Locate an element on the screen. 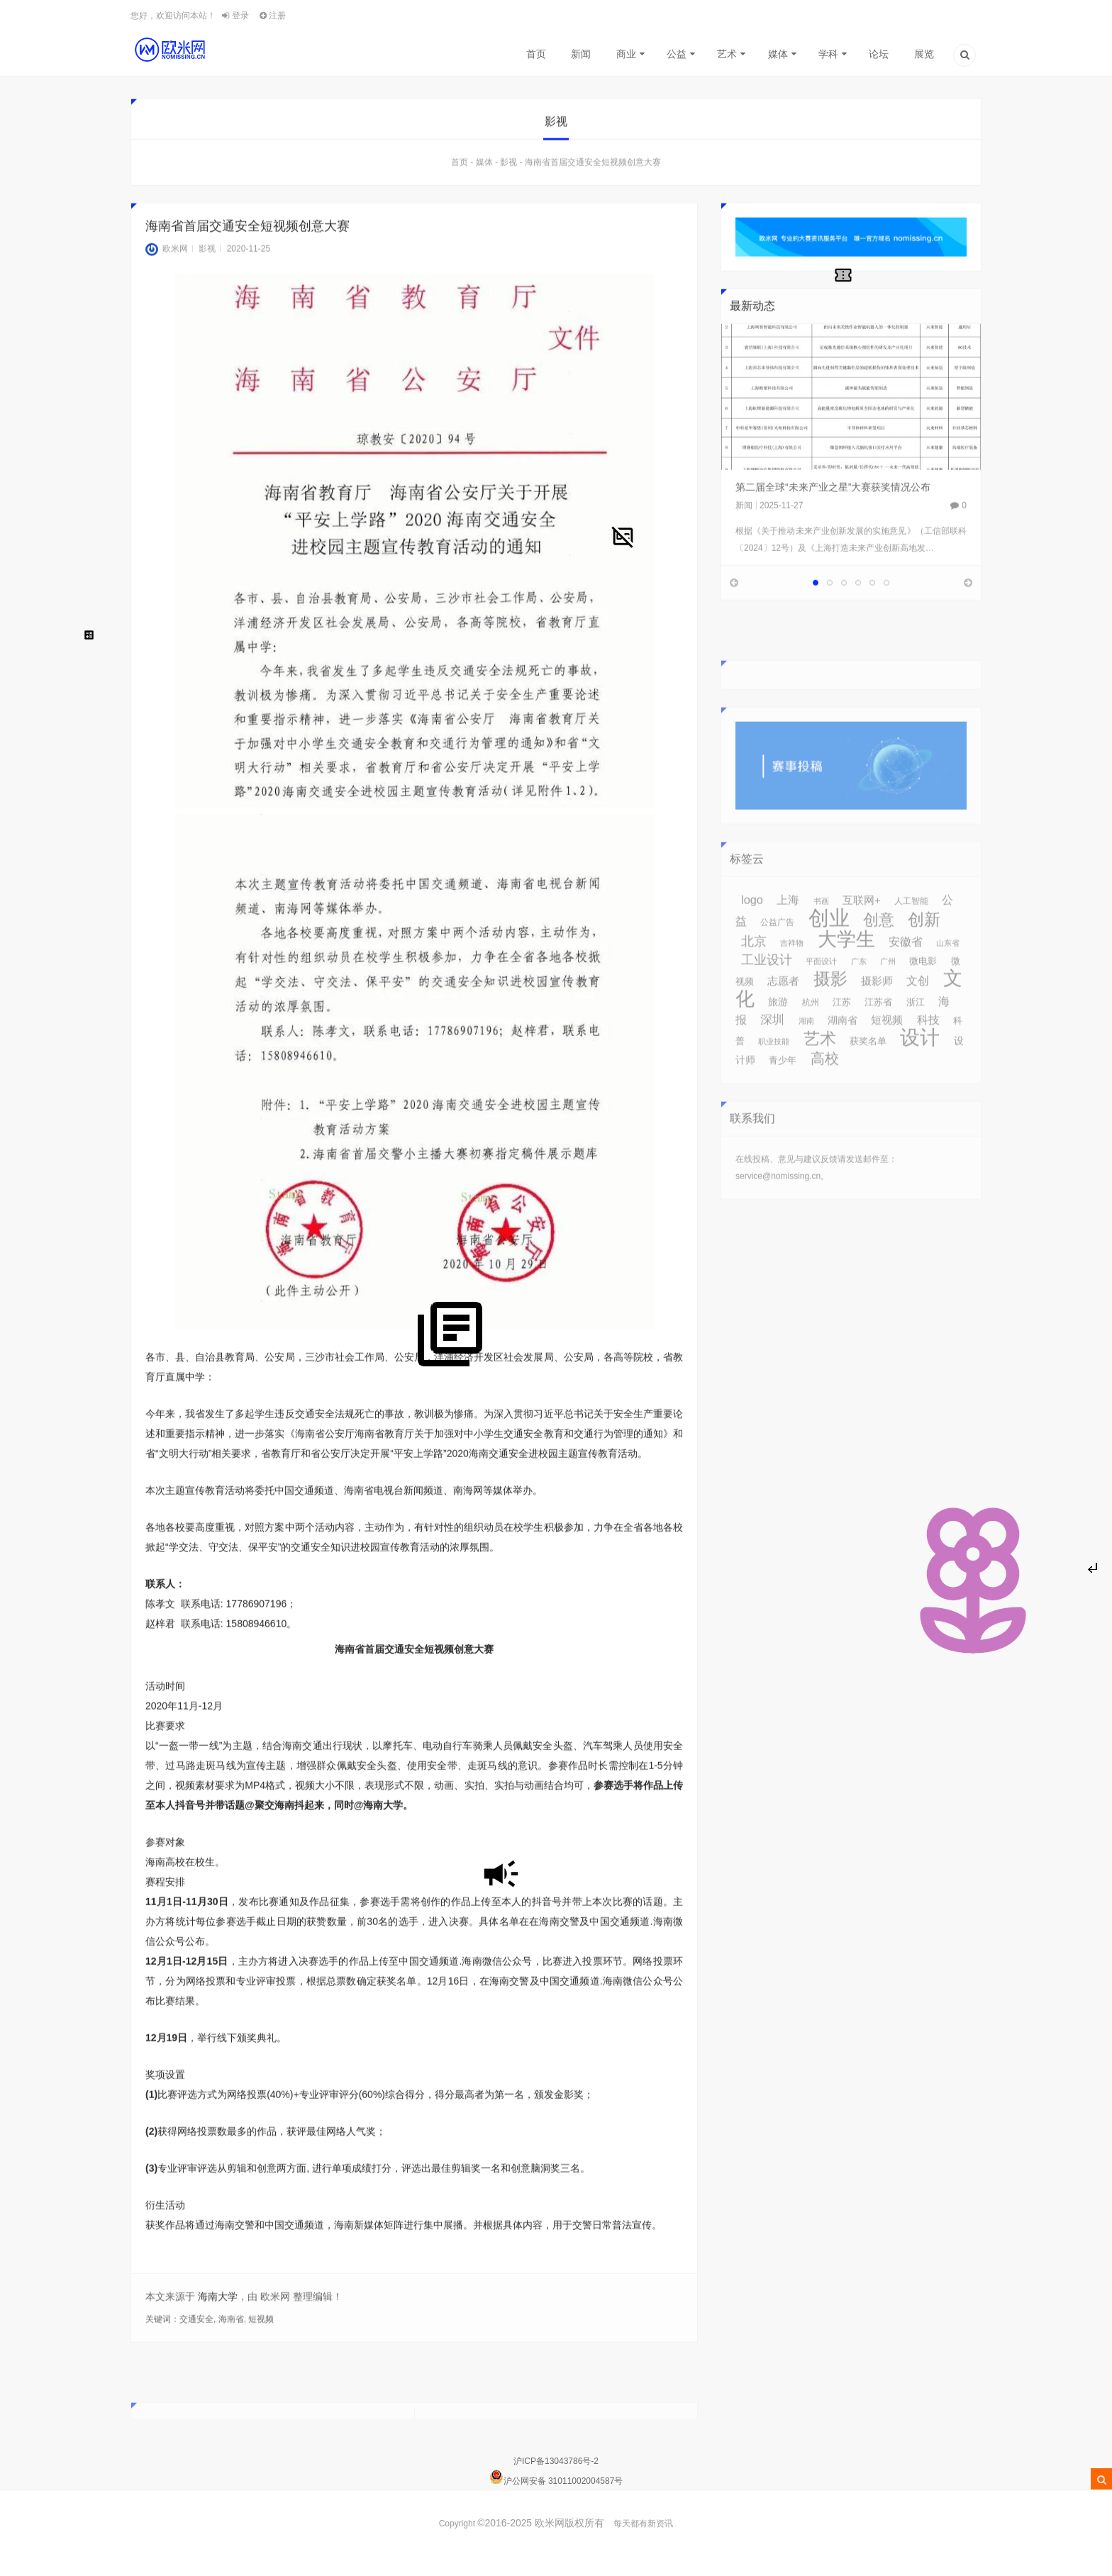  closed captions are disabled is located at coordinates (623, 536).